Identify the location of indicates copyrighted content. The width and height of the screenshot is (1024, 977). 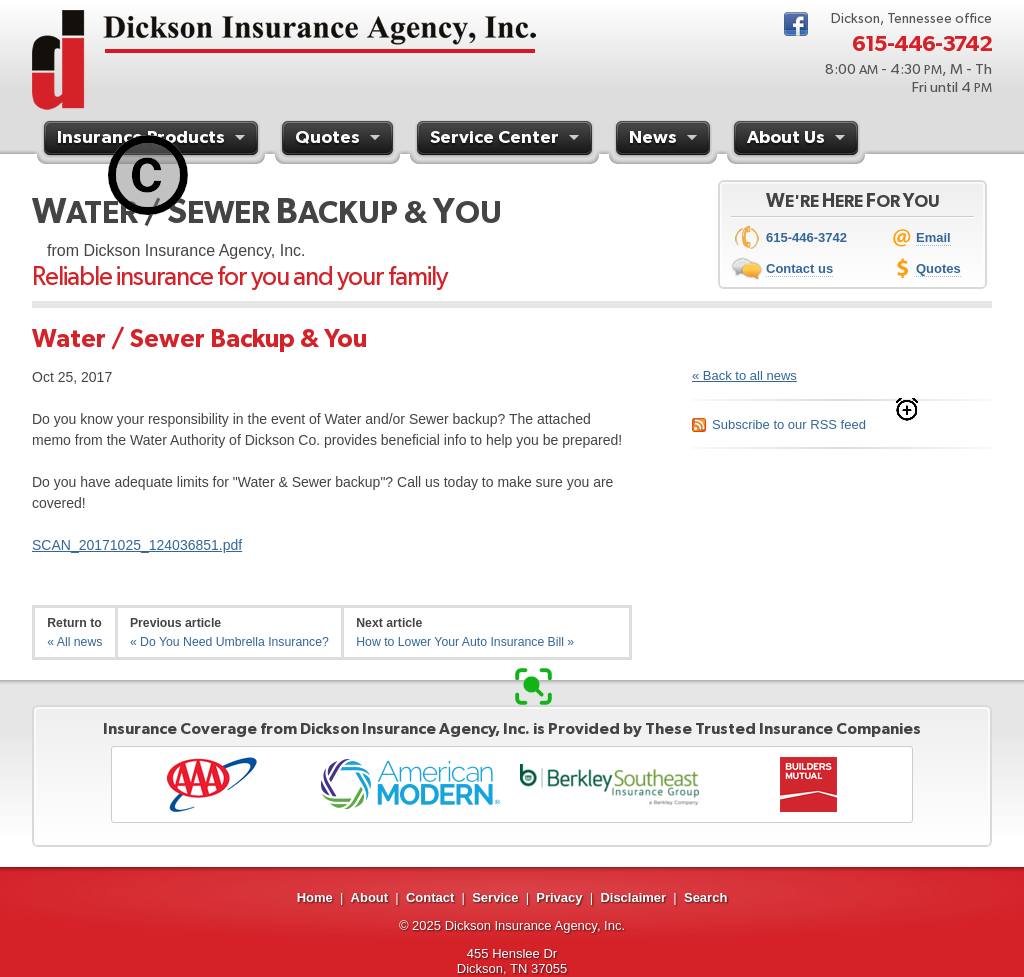
(148, 175).